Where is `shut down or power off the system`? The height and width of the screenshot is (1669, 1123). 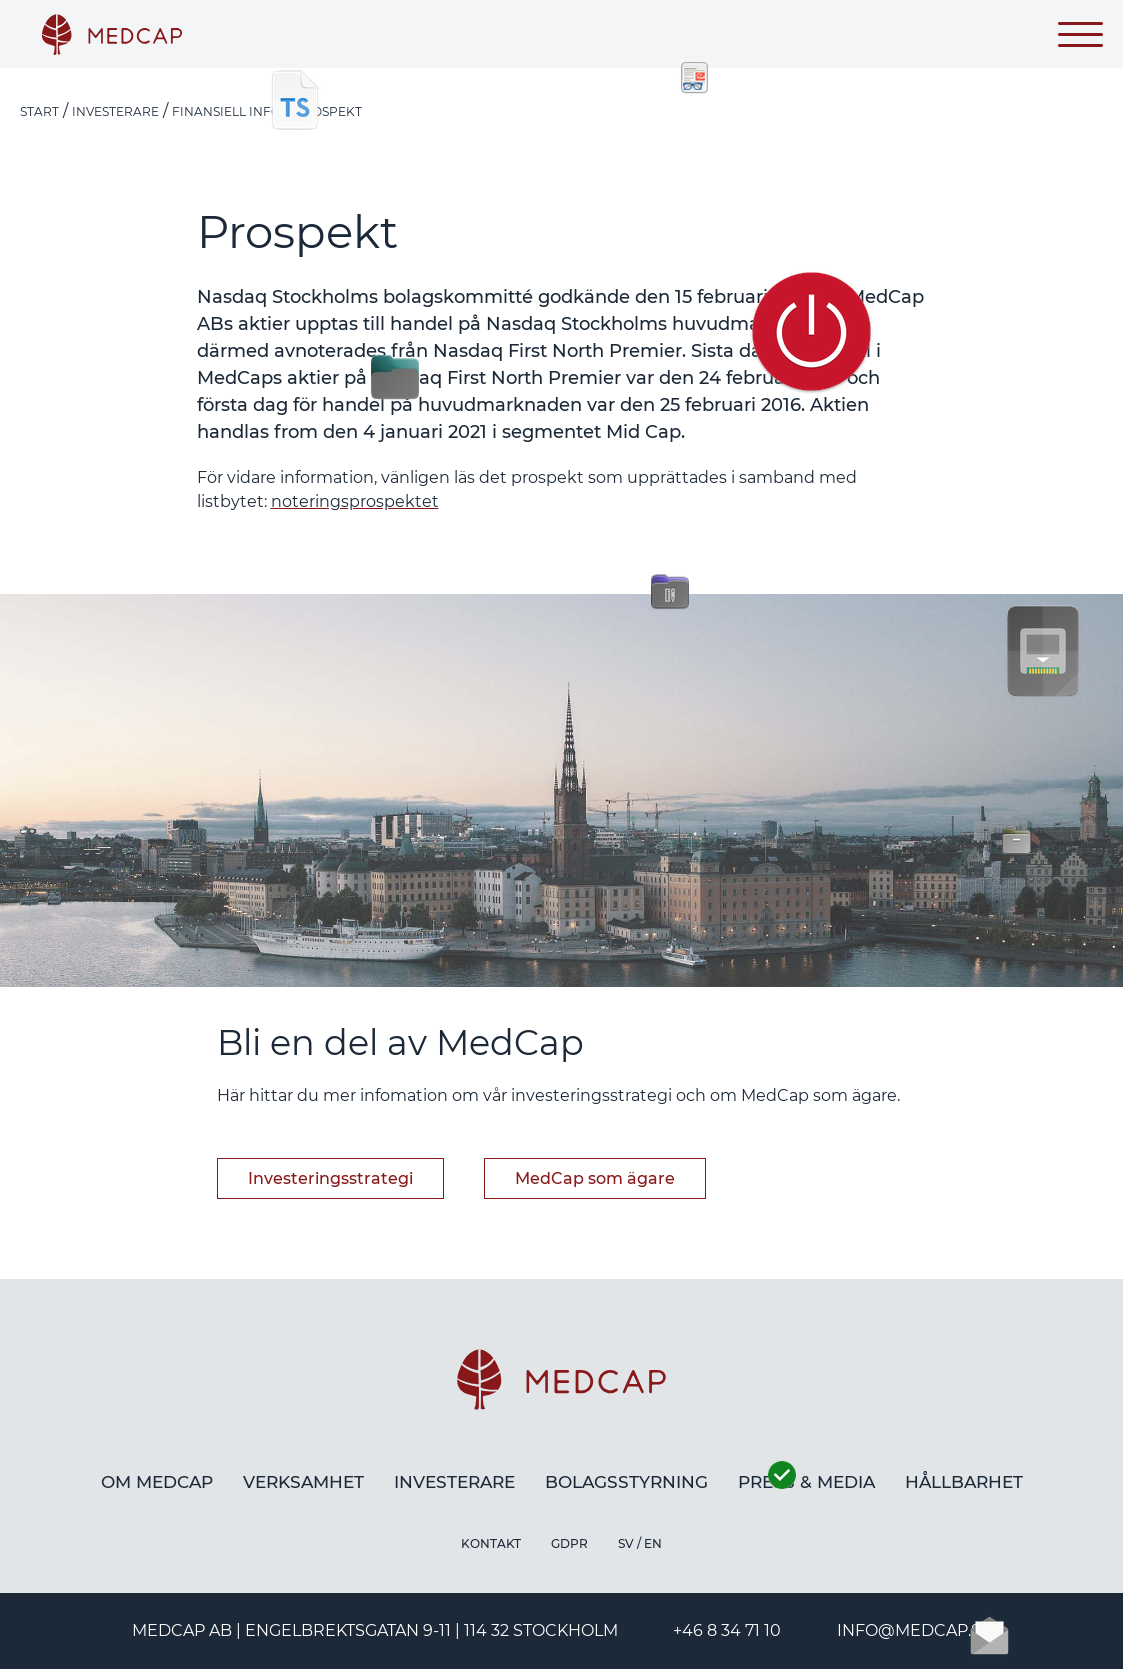
shut down or power off the system is located at coordinates (811, 331).